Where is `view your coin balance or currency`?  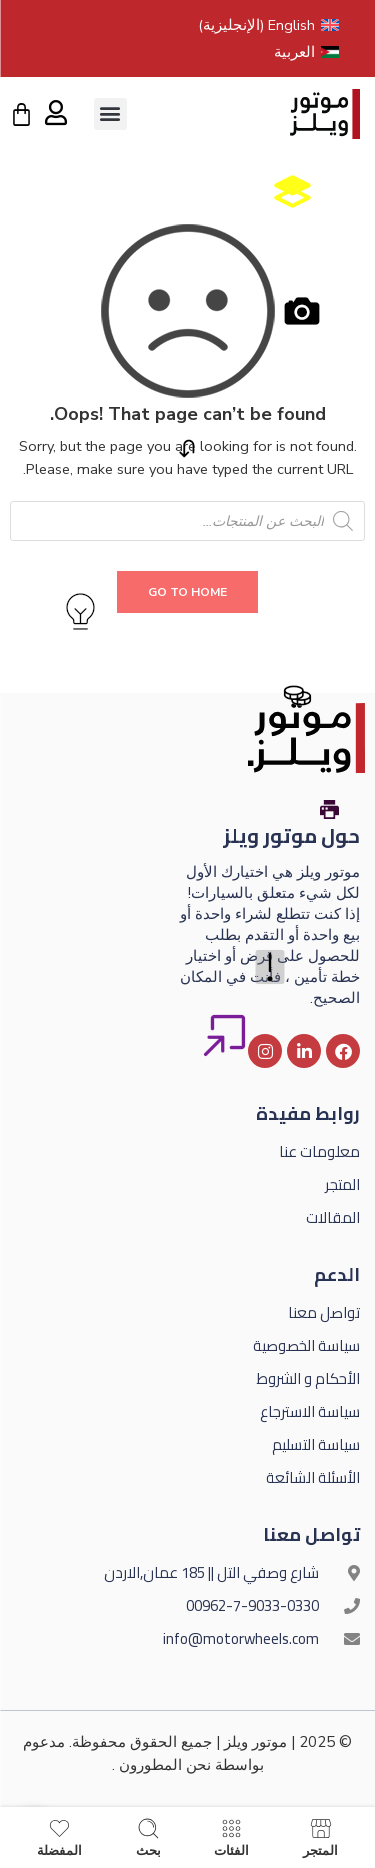 view your coin balance or currency is located at coordinates (297, 695).